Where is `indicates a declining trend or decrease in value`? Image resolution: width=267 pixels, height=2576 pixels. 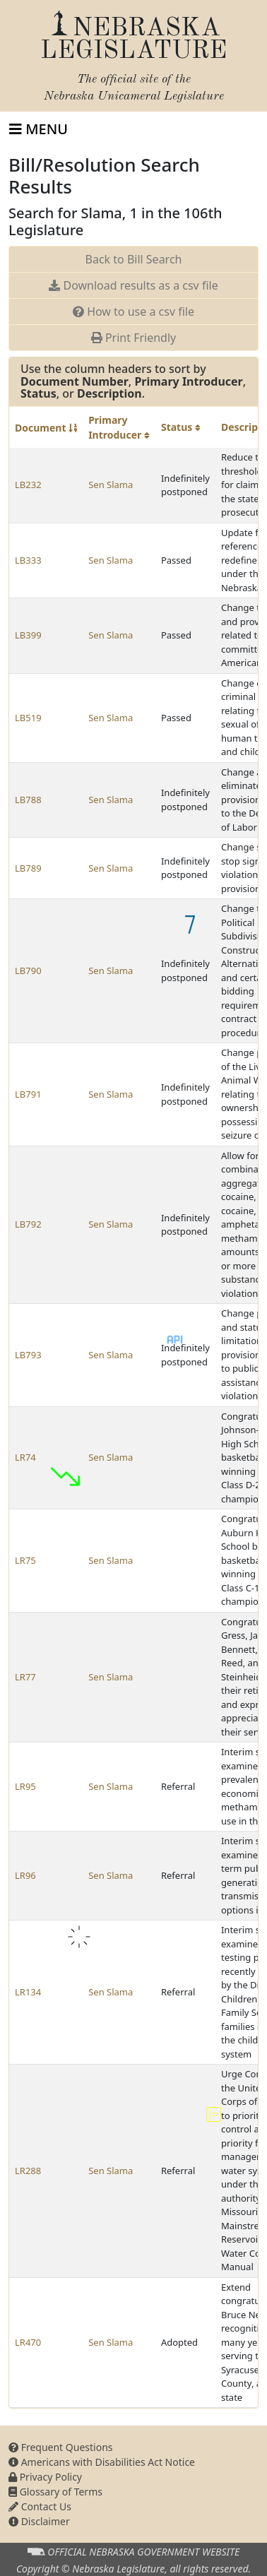
indicates a declining trend or decrease in value is located at coordinates (65, 1476).